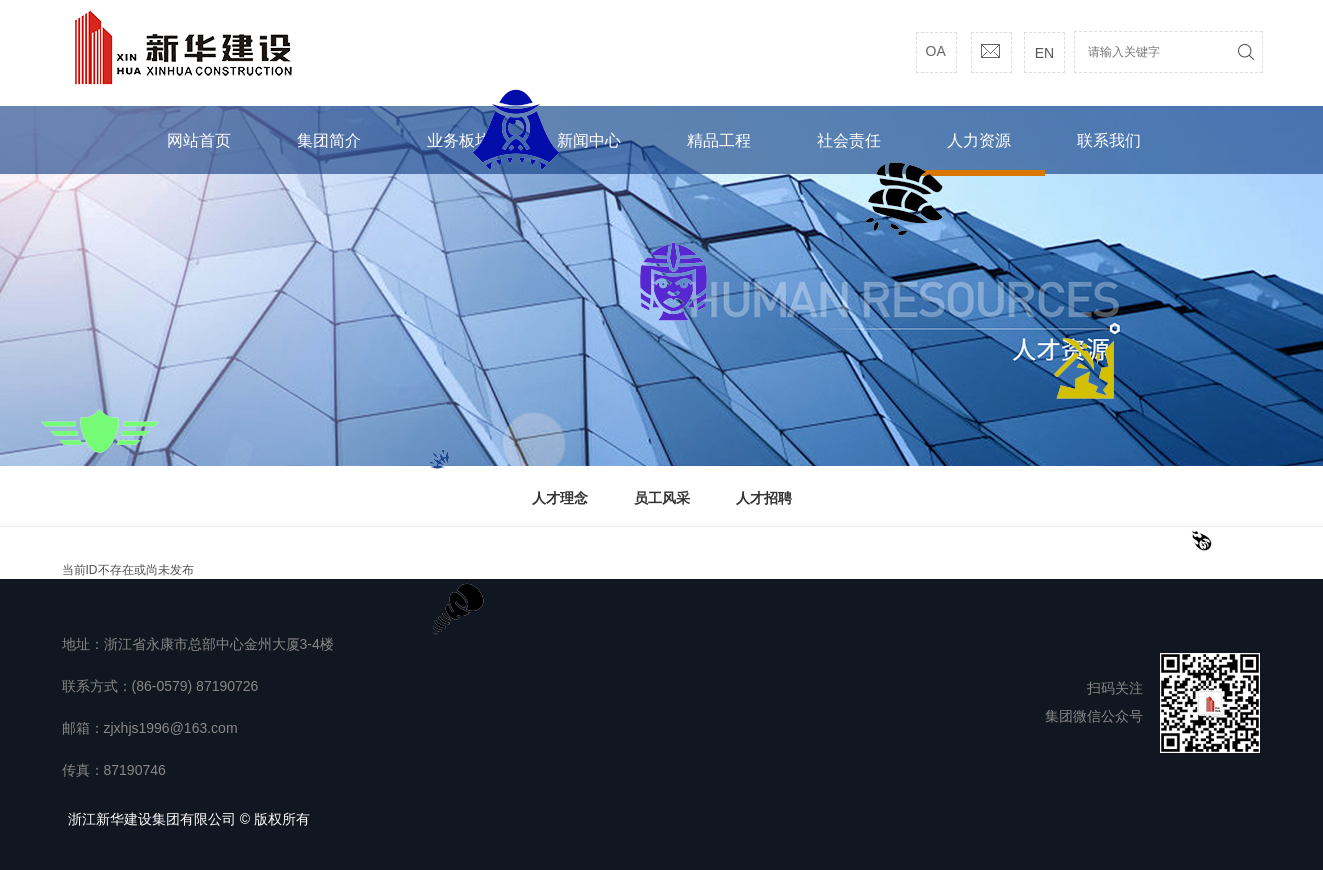 The height and width of the screenshot is (870, 1323). I want to click on indicates a hot streak or trending content, so click(1201, 540).